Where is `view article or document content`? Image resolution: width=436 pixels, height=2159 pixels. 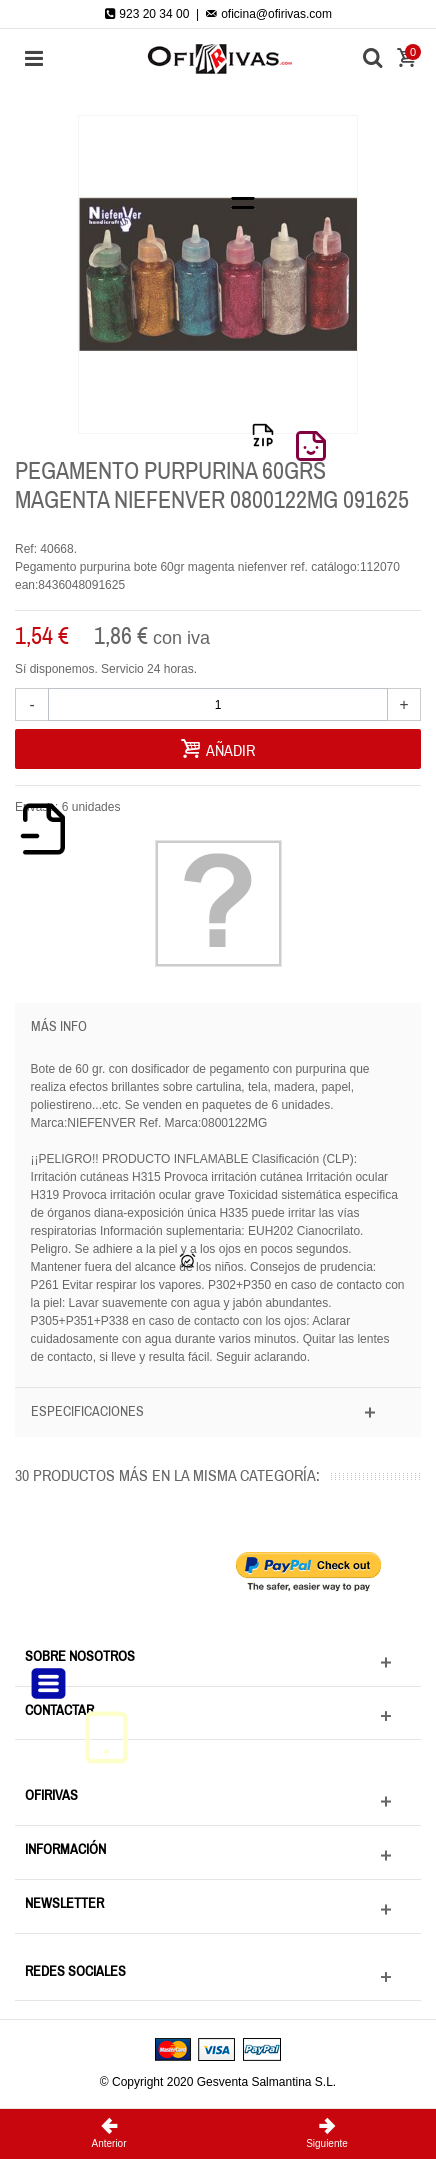 view article or document content is located at coordinates (48, 1683).